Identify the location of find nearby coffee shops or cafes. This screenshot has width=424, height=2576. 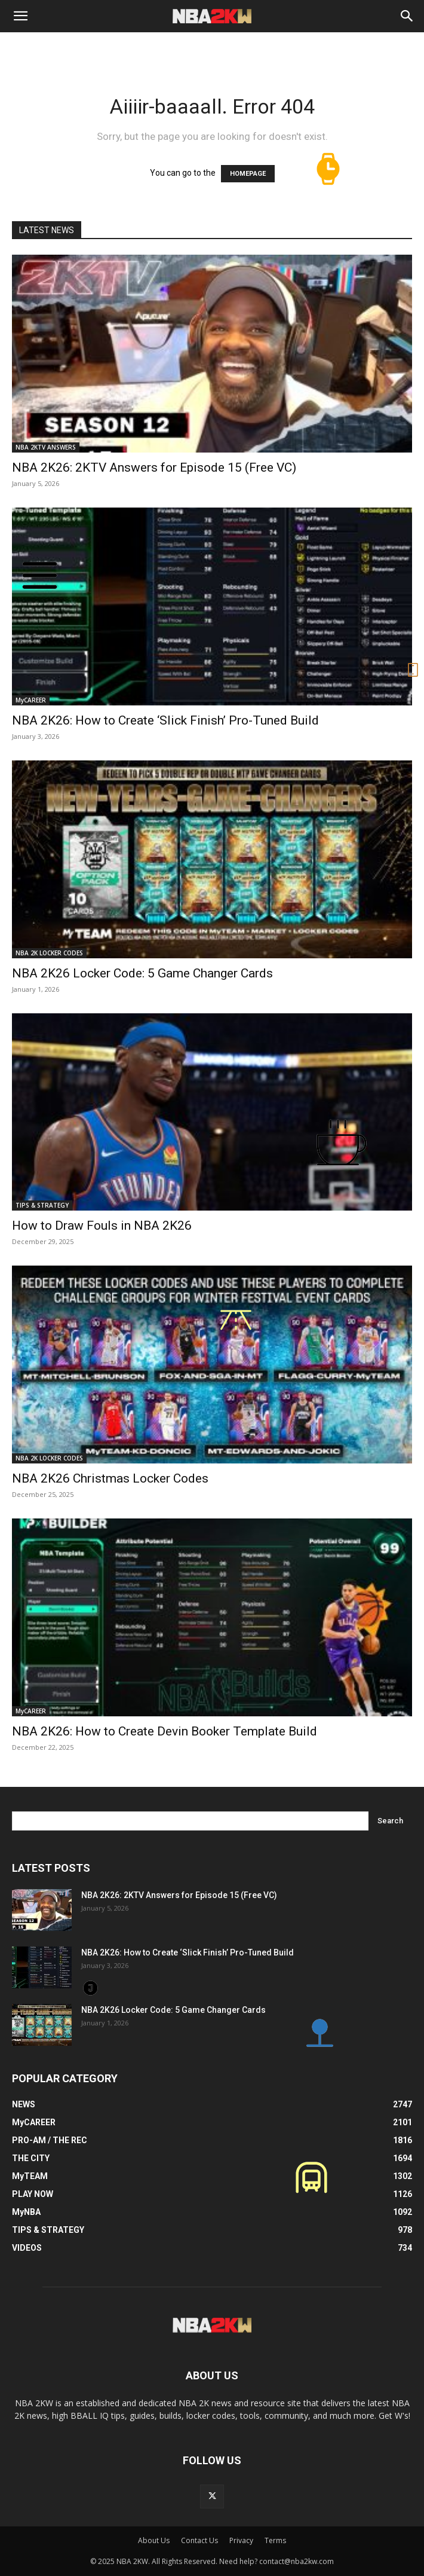
(340, 1144).